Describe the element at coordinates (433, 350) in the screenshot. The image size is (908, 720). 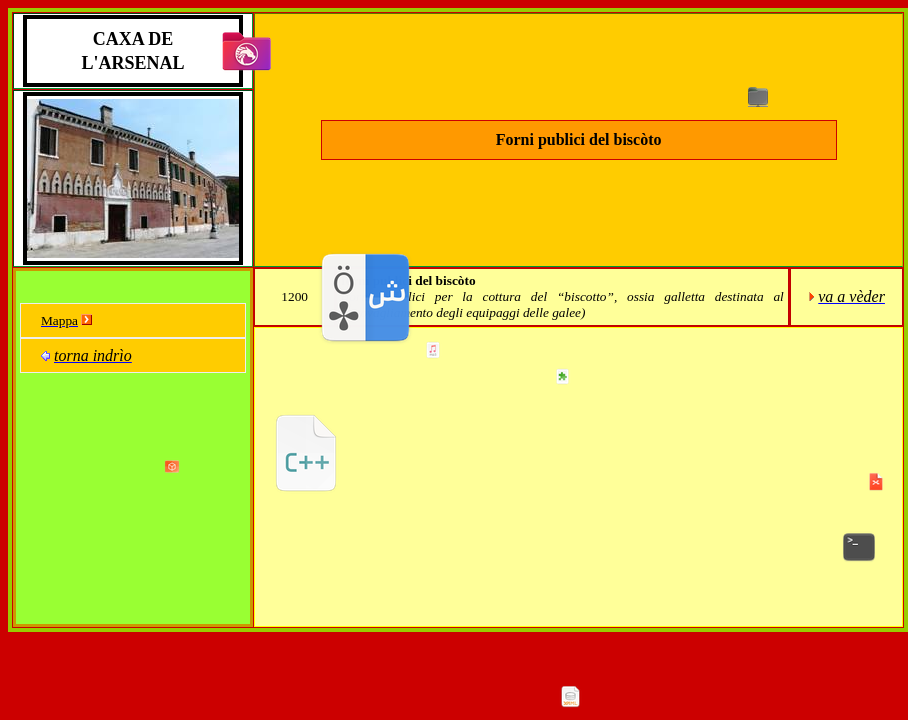
I see `an mp3 audio file` at that location.